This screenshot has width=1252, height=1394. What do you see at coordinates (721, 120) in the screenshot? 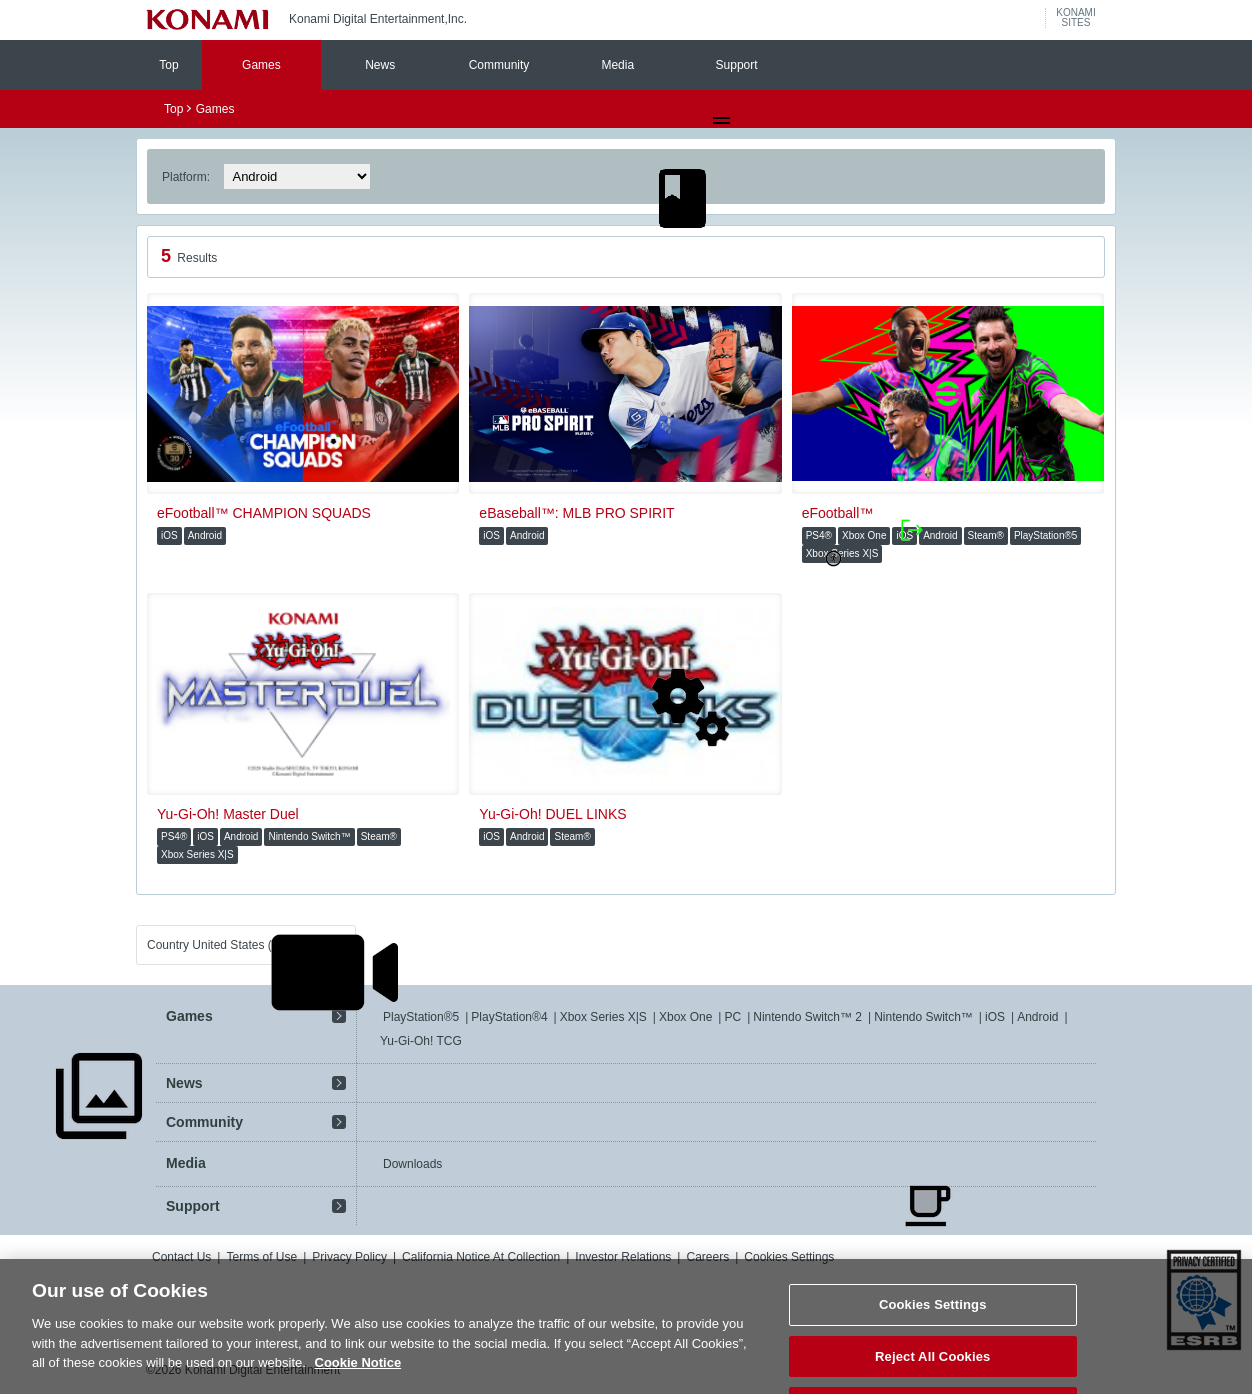
I see `drag to reorder items in a list` at bounding box center [721, 120].